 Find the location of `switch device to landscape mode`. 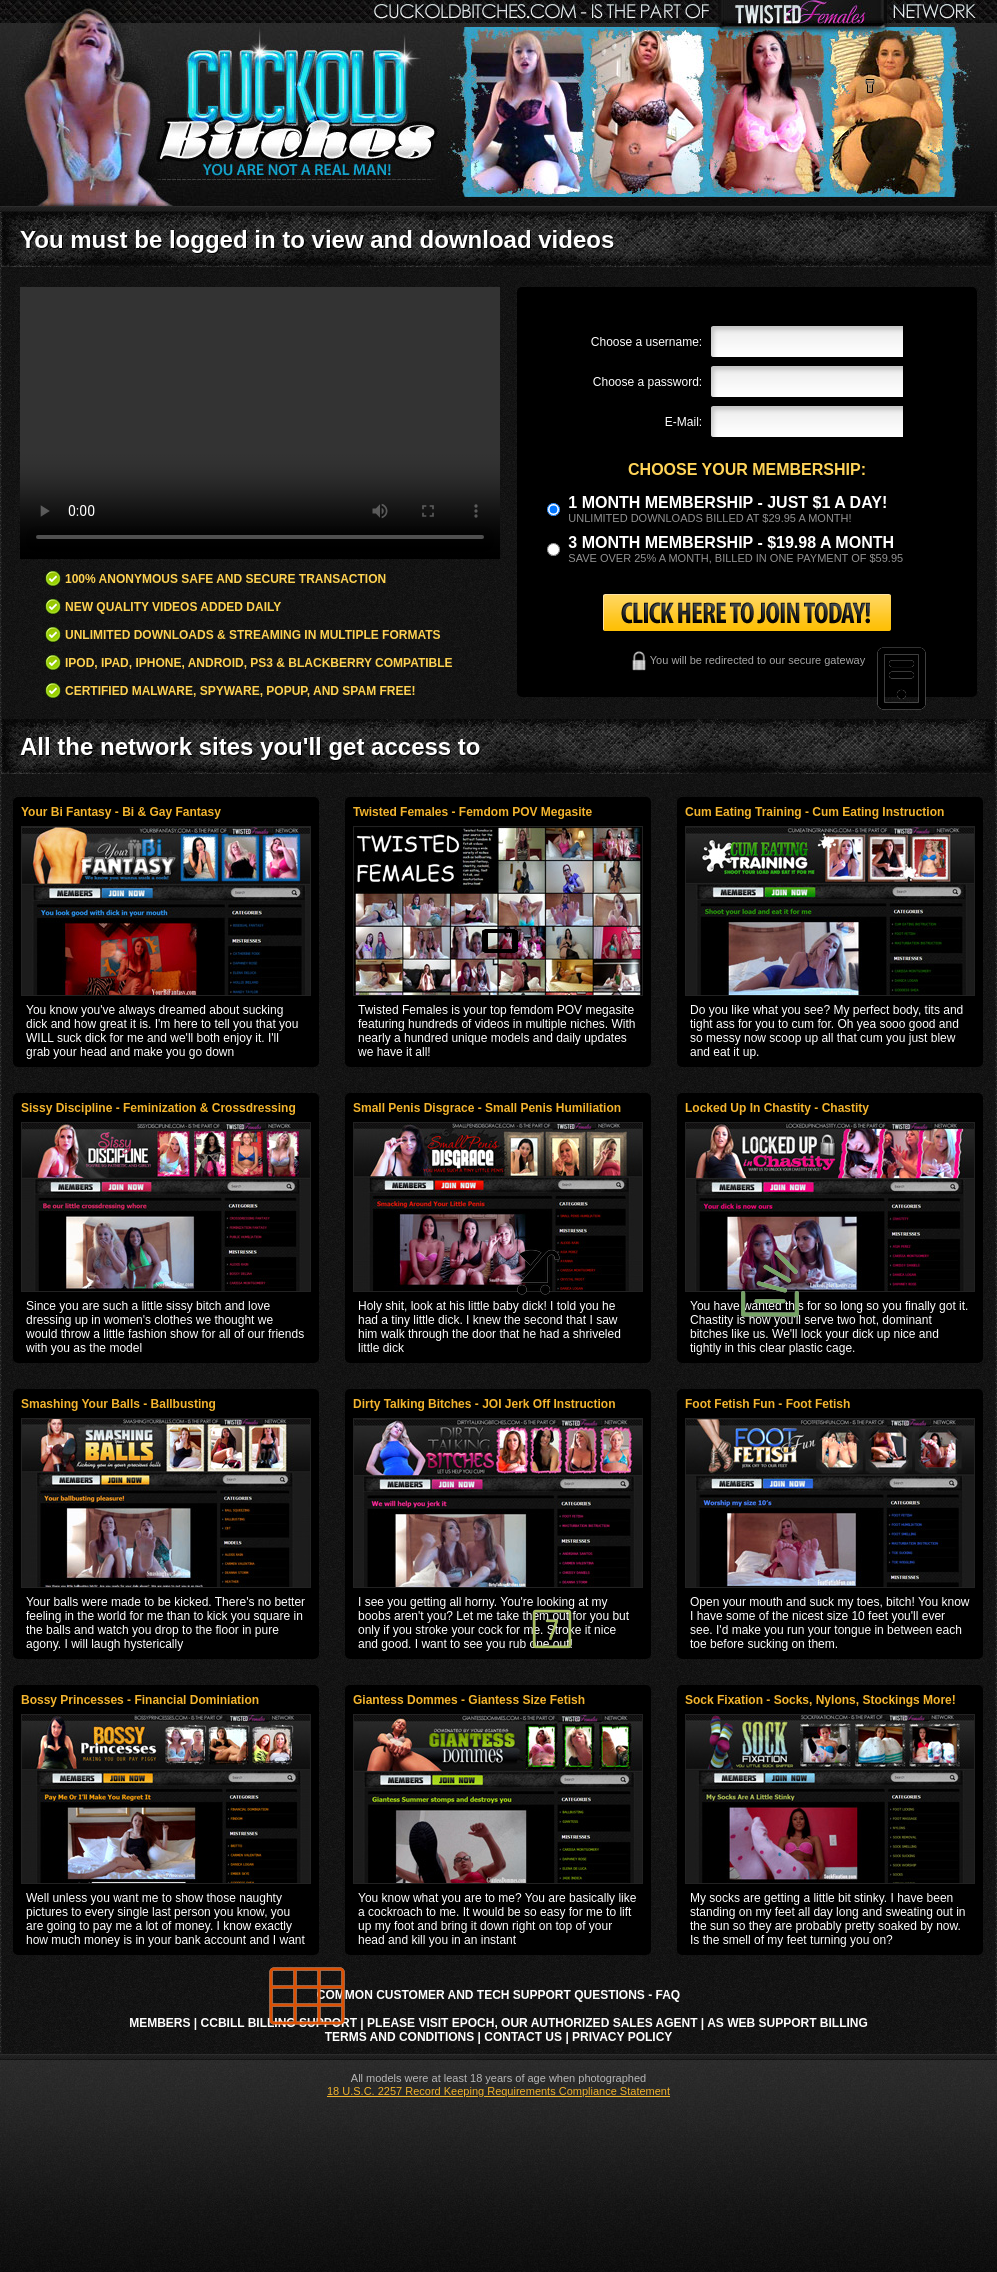

switch device to landscape mode is located at coordinates (500, 941).